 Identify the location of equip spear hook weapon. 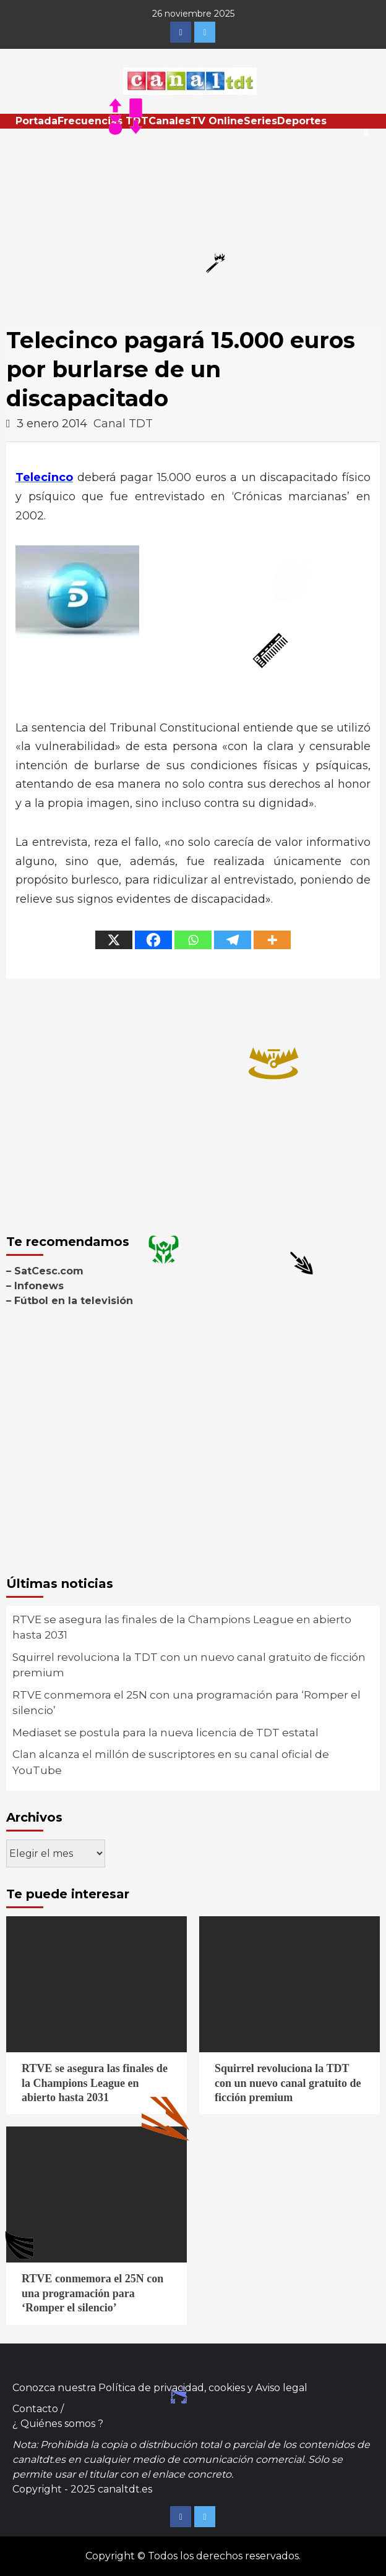
(301, 1263).